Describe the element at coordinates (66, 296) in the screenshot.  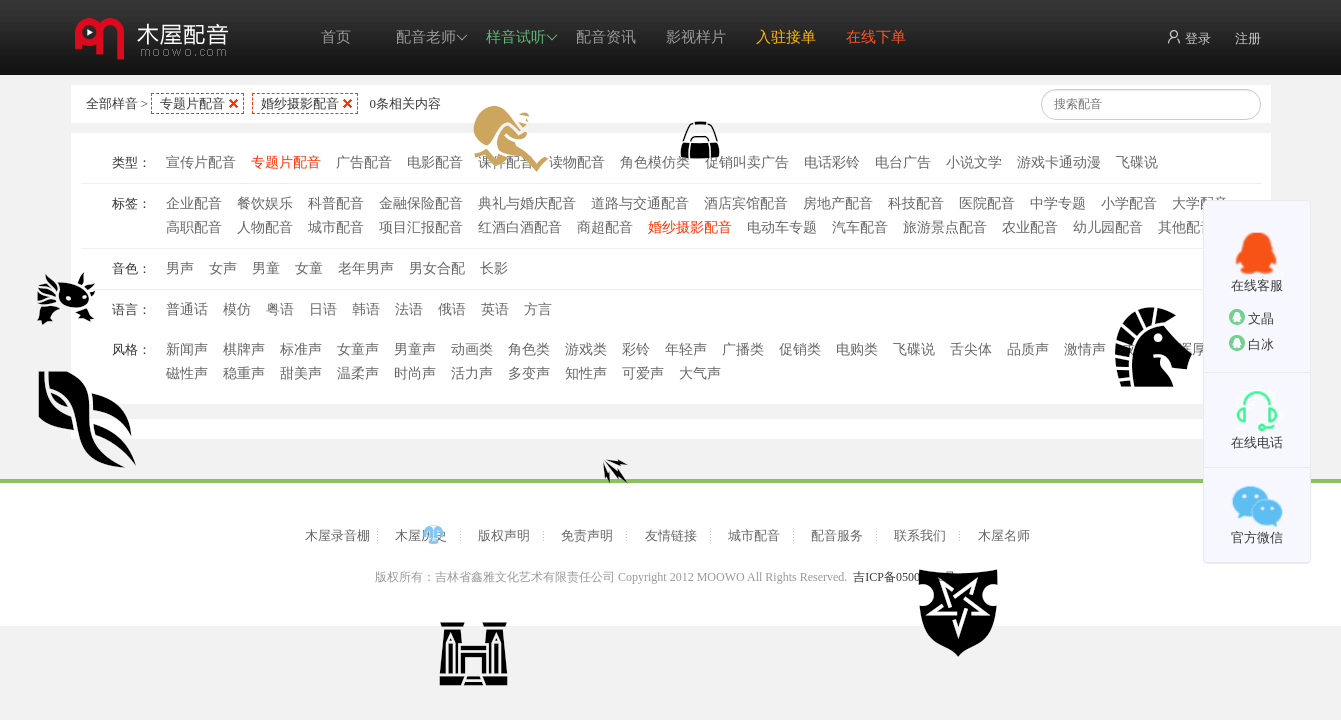
I see `axolotl character or mascot icon` at that location.